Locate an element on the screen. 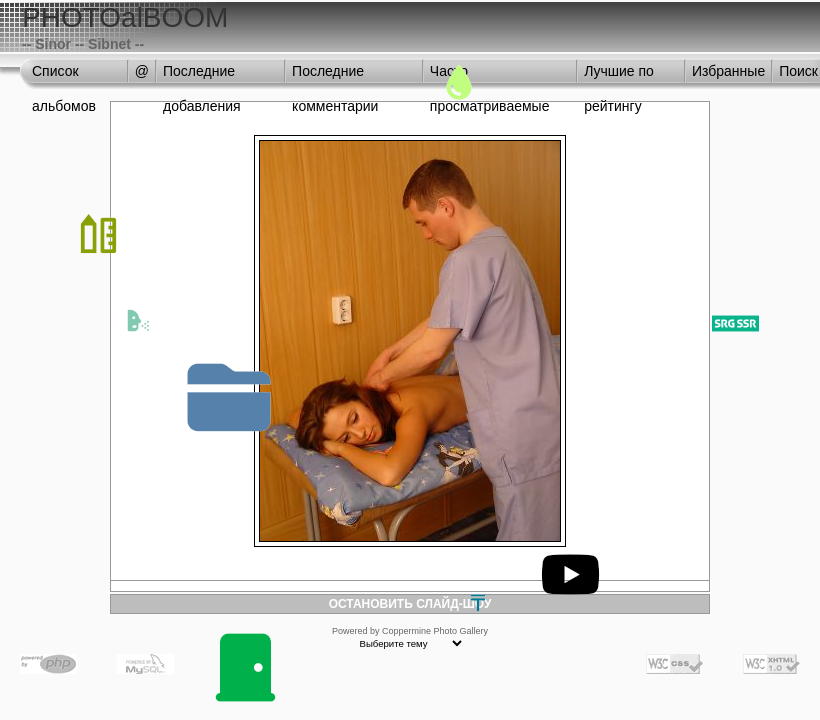 The height and width of the screenshot is (720, 820). access design tools is located at coordinates (98, 233).